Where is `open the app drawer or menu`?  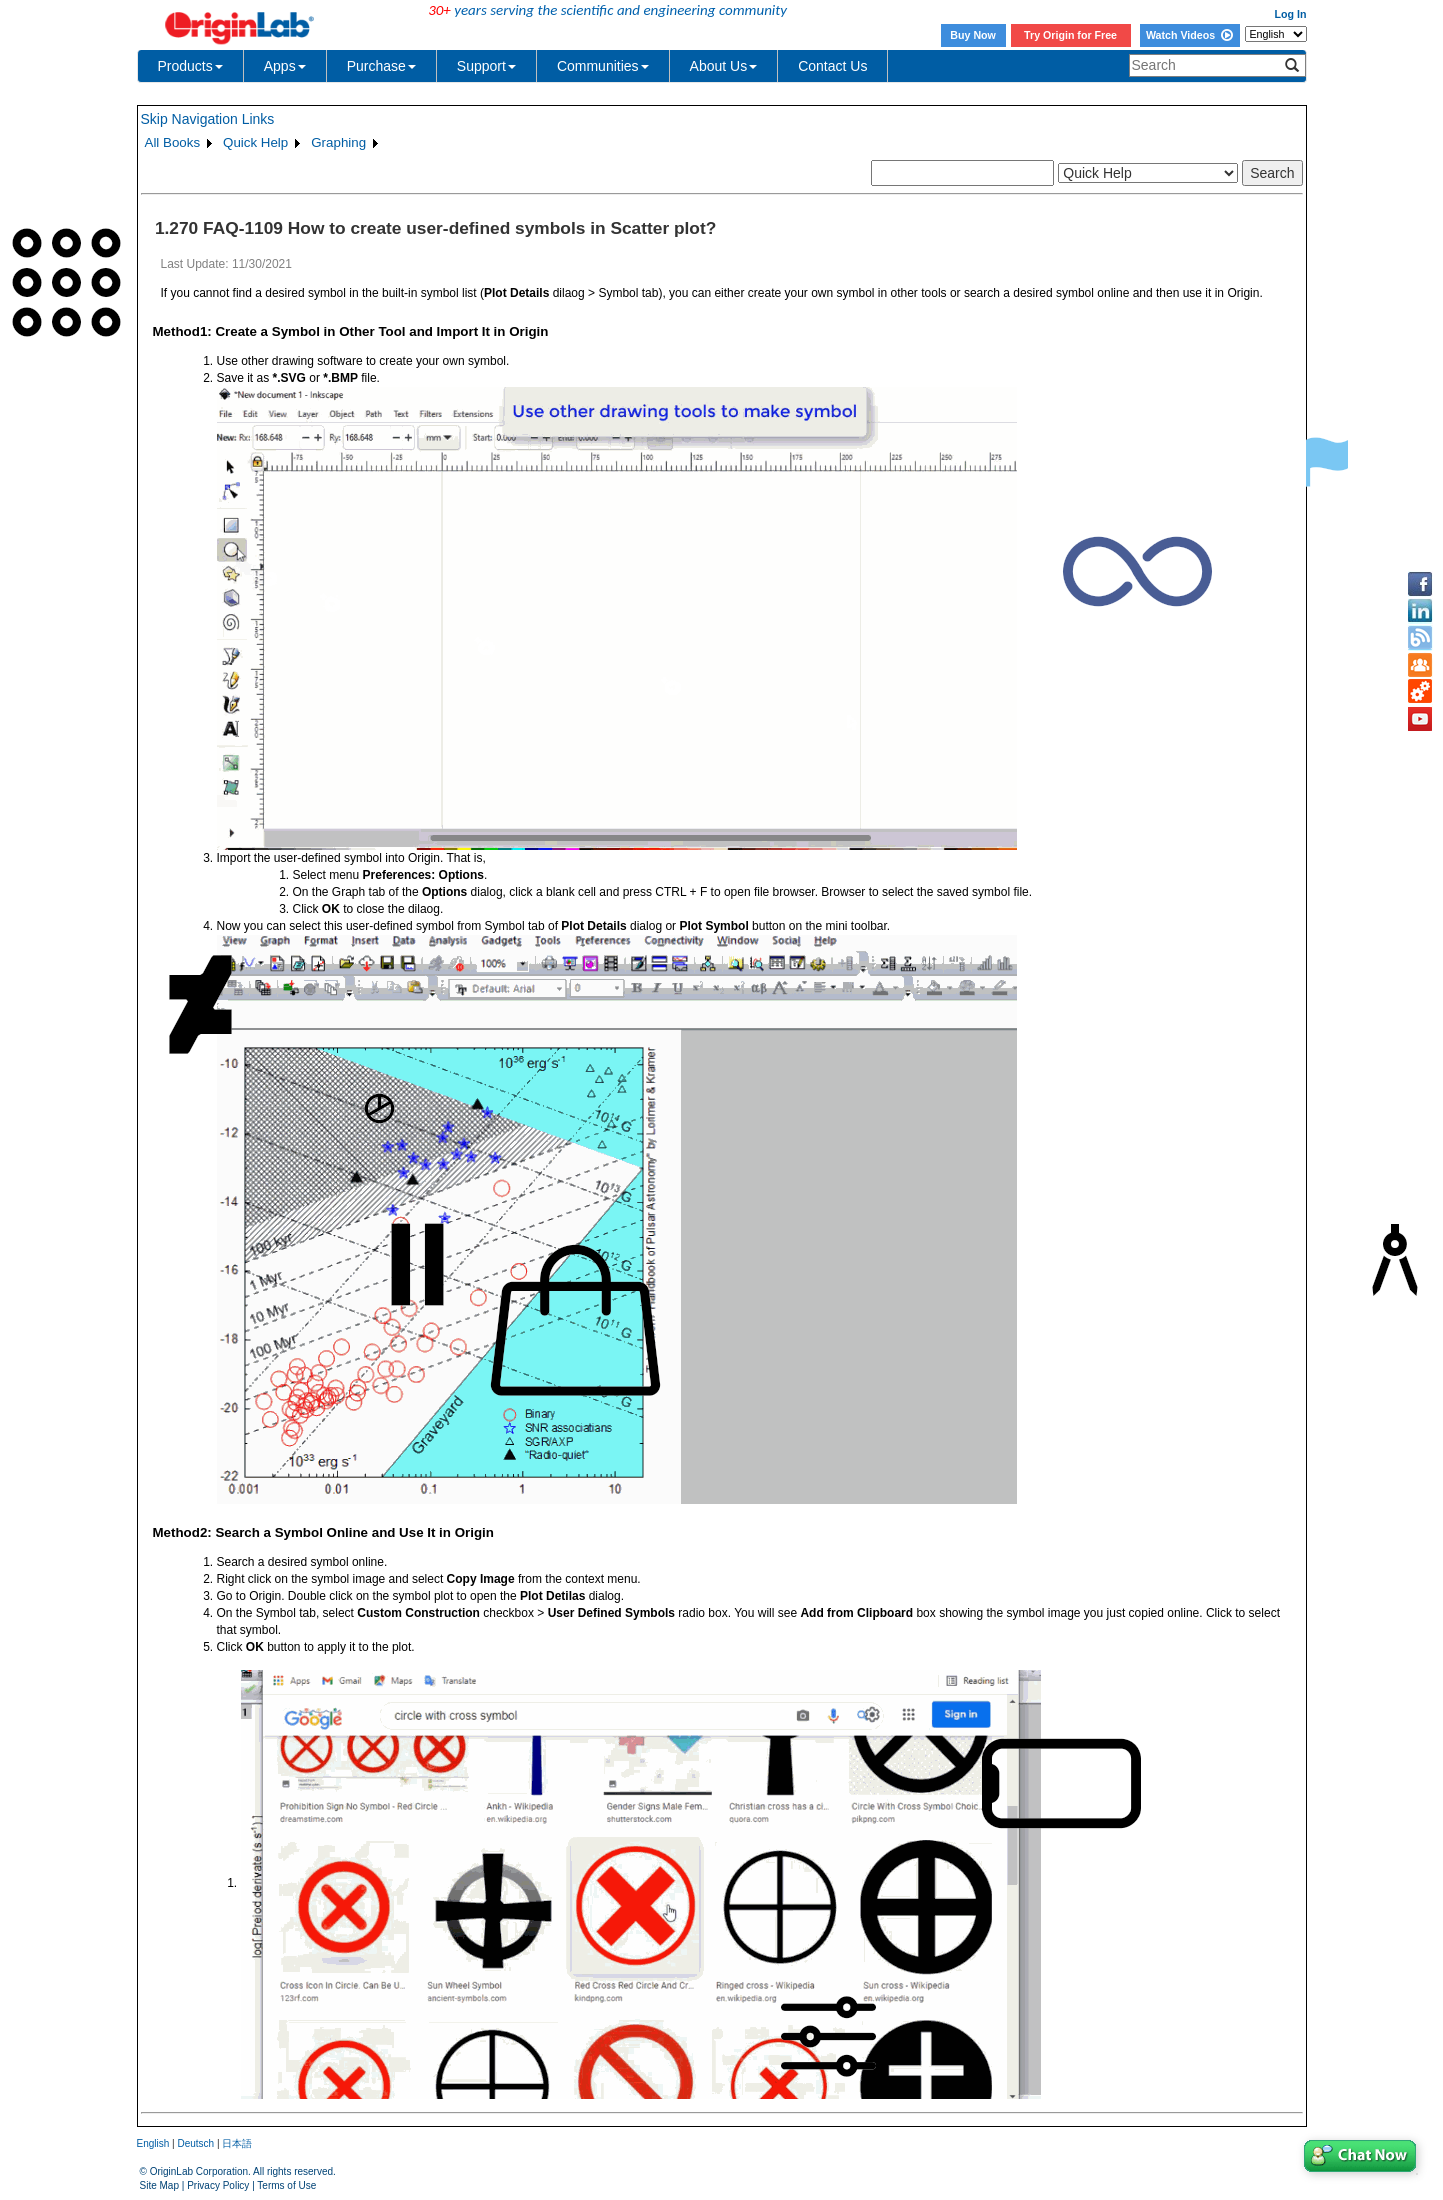 open the app drawer or menu is located at coordinates (66, 282).